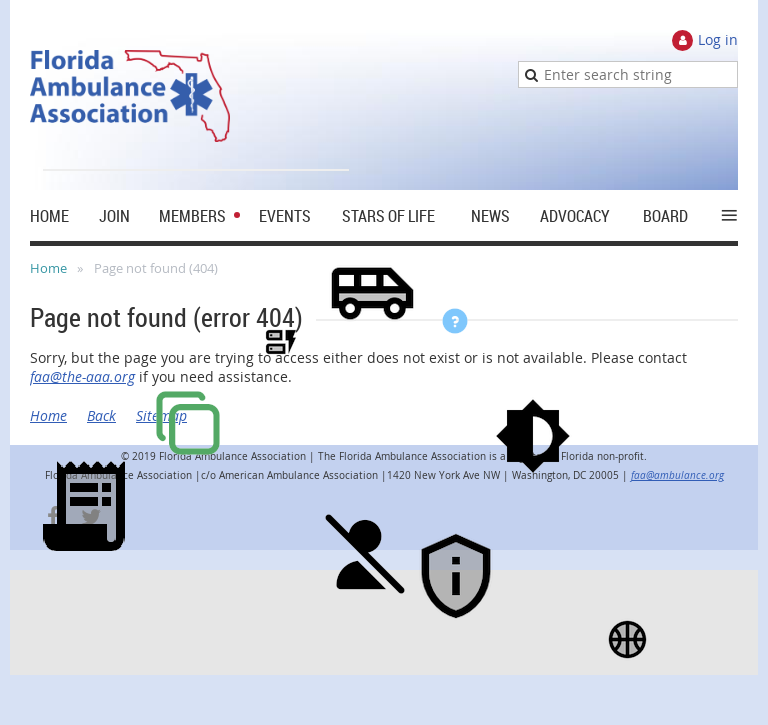  What do you see at coordinates (84, 506) in the screenshot?
I see `view receipt or transaction details` at bounding box center [84, 506].